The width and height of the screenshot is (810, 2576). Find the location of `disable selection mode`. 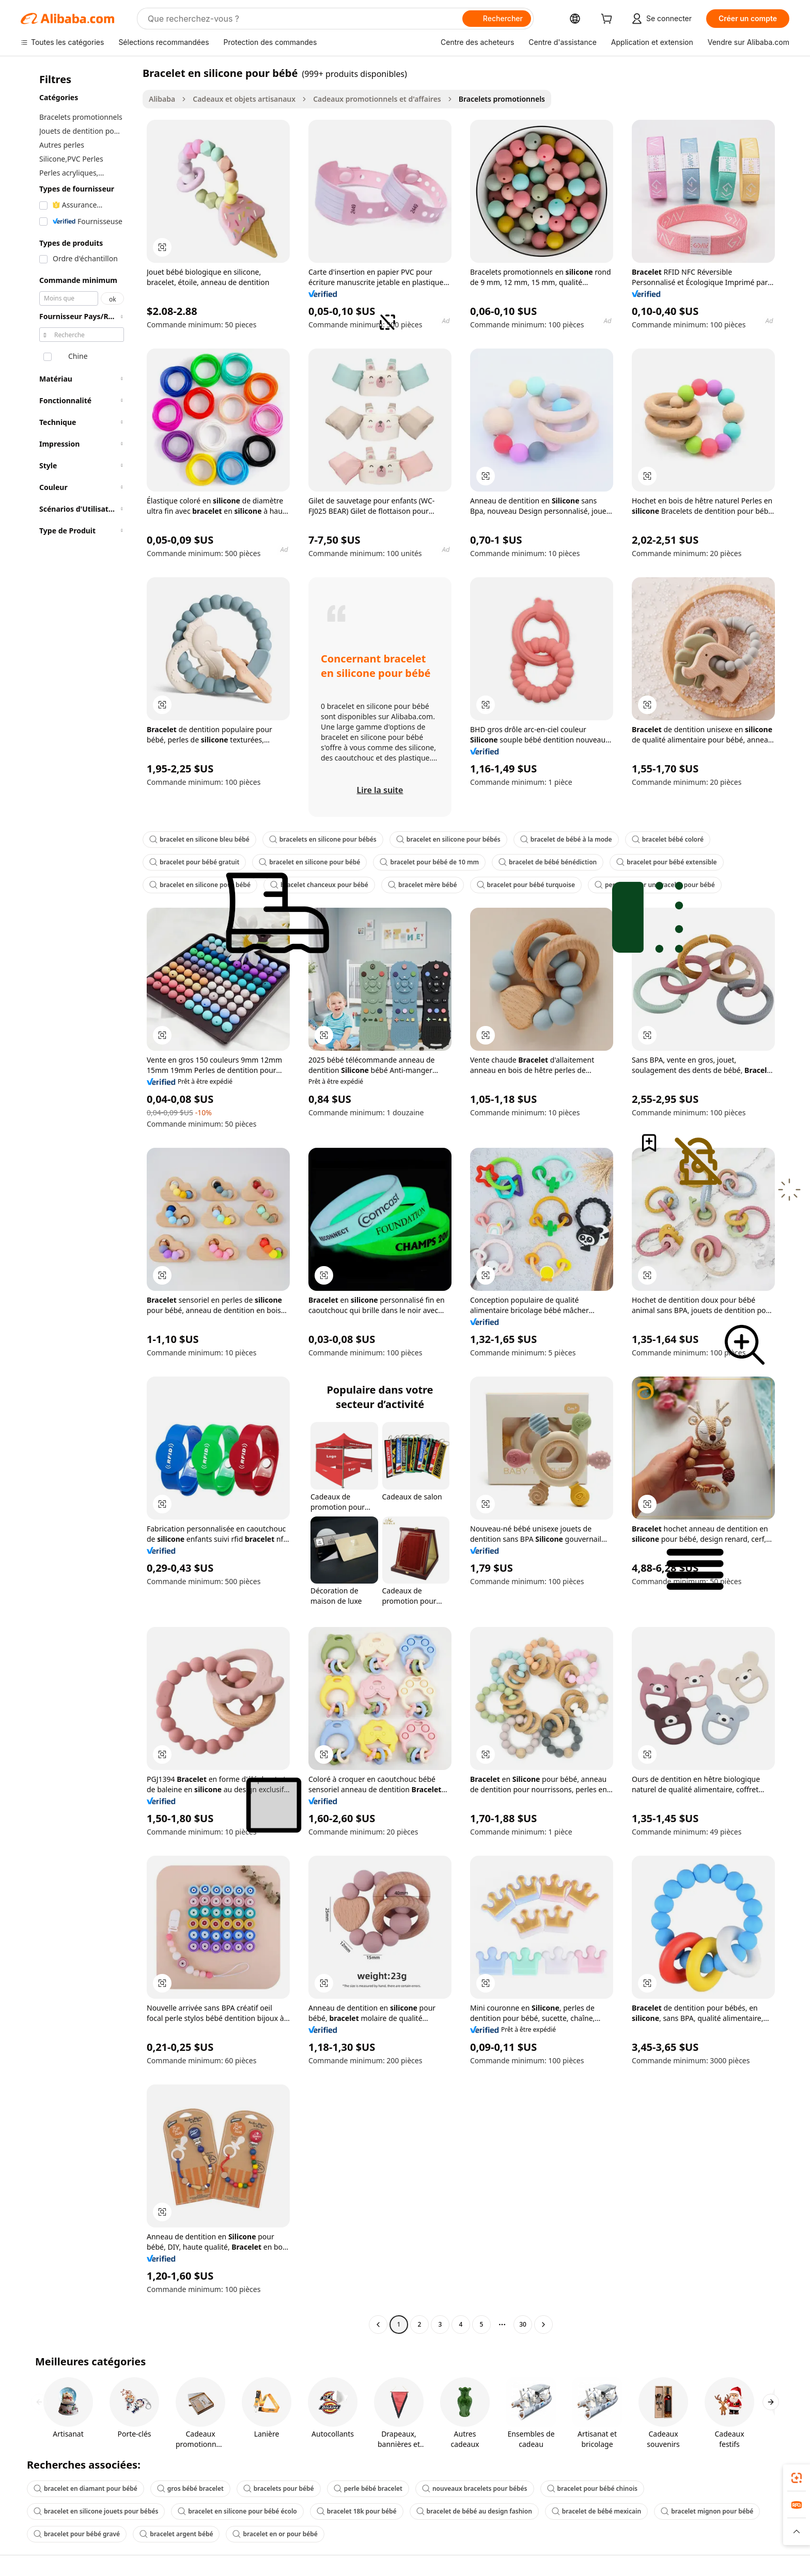

disable selection mode is located at coordinates (387, 322).